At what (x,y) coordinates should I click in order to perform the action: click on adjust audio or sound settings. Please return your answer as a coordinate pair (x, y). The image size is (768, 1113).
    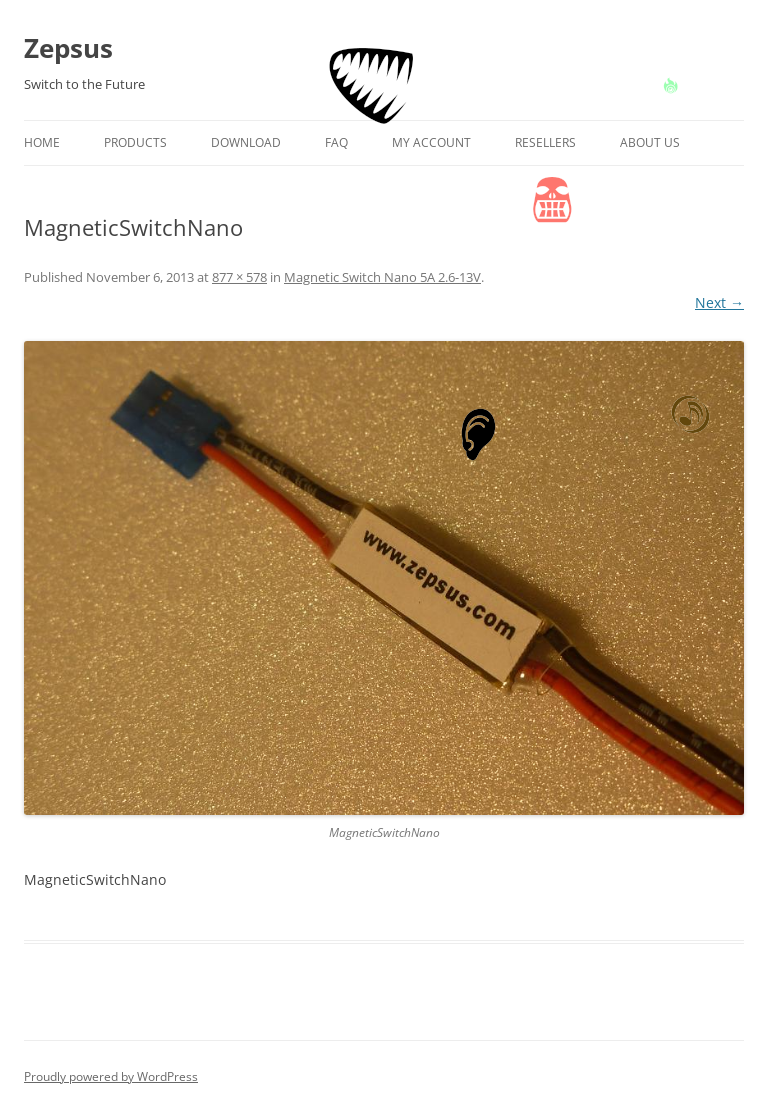
    Looking at the image, I should click on (478, 434).